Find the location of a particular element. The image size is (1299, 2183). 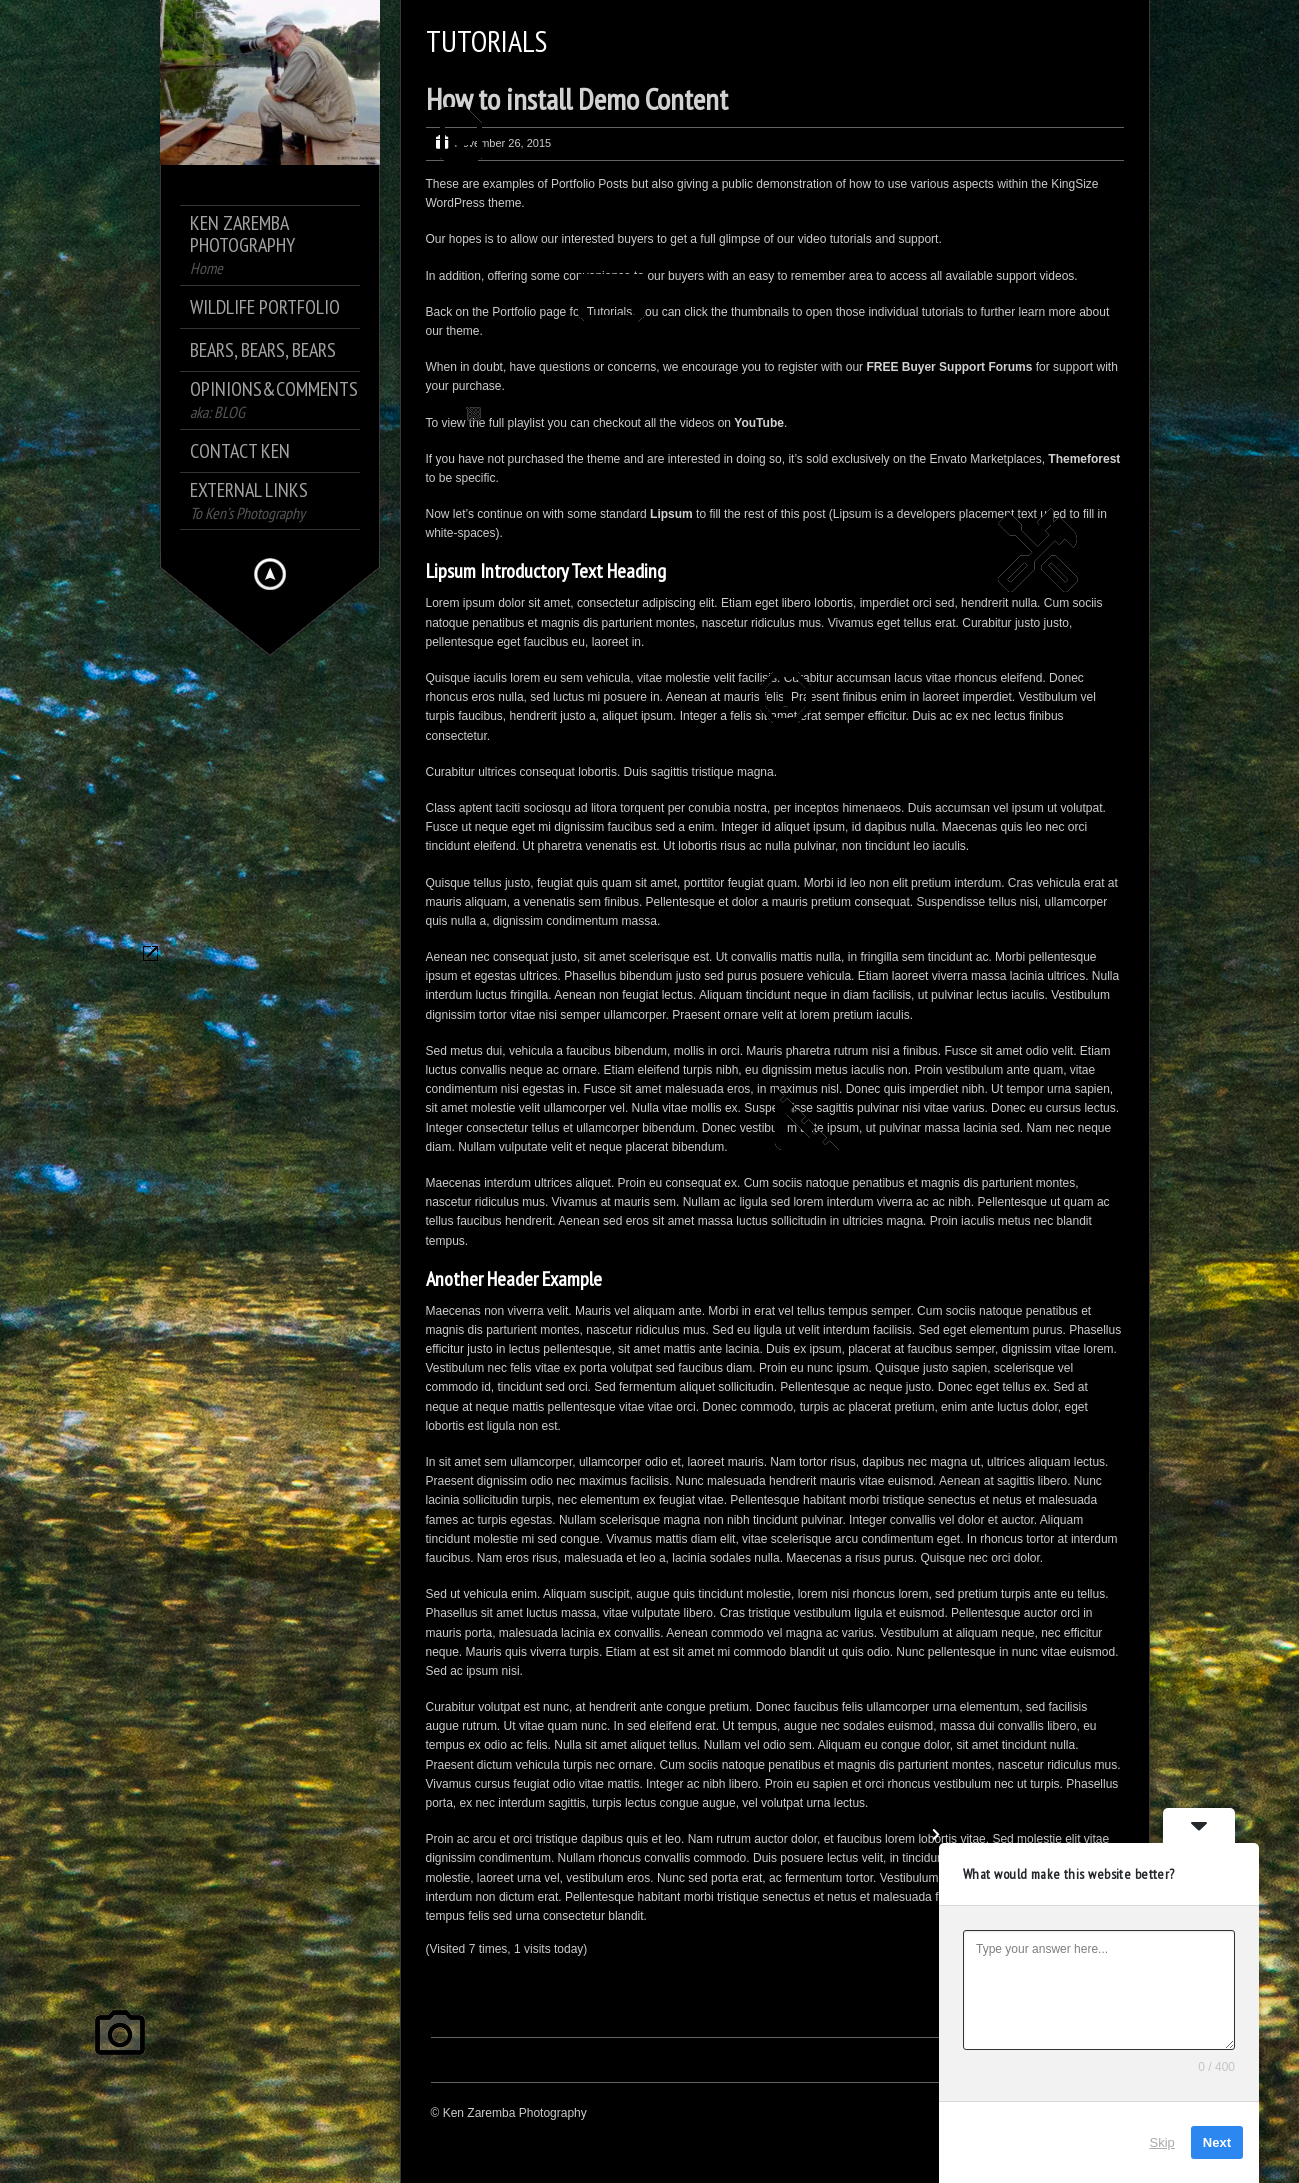

create a new note or document is located at coordinates (461, 134).